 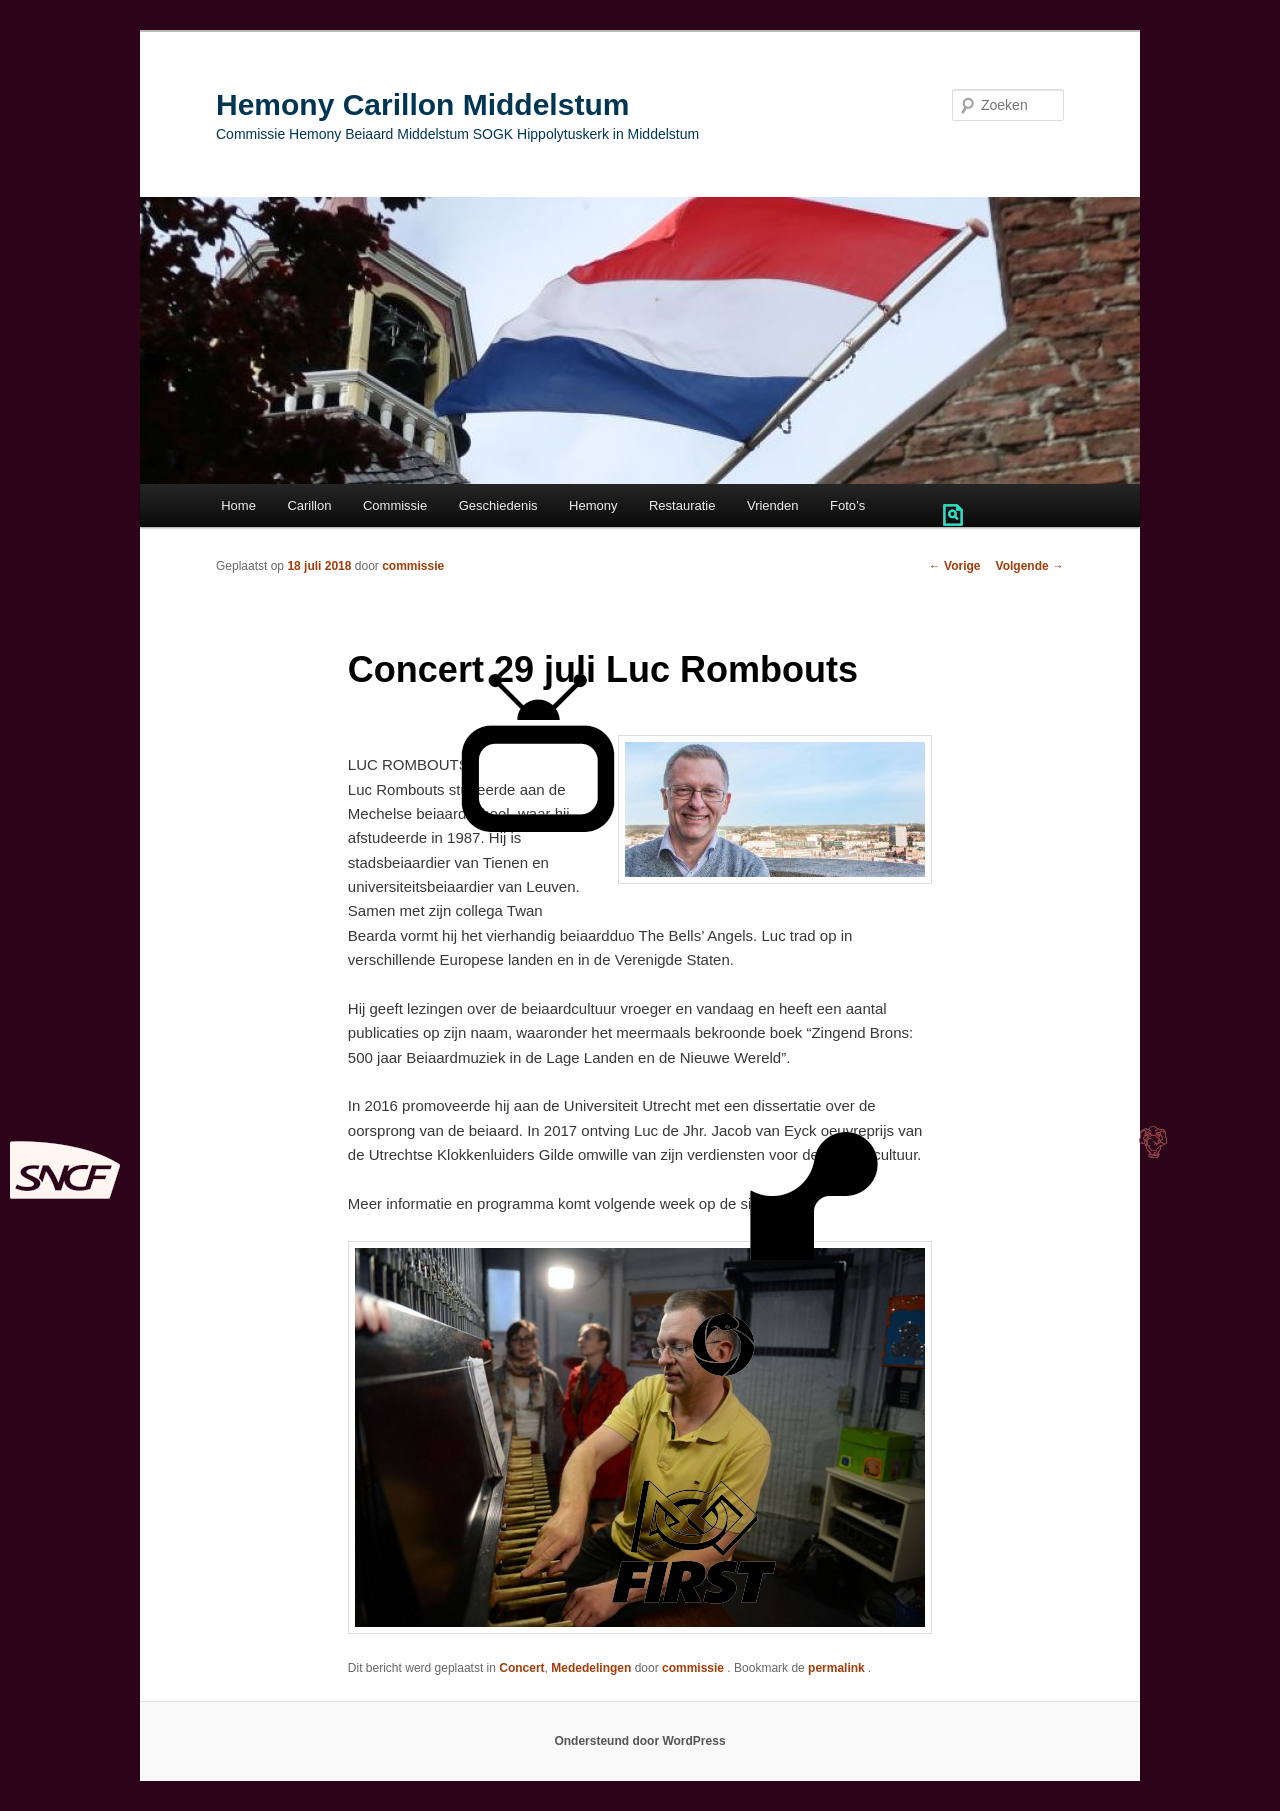 I want to click on open the SNCF French railway app, so click(x=65, y=1170).